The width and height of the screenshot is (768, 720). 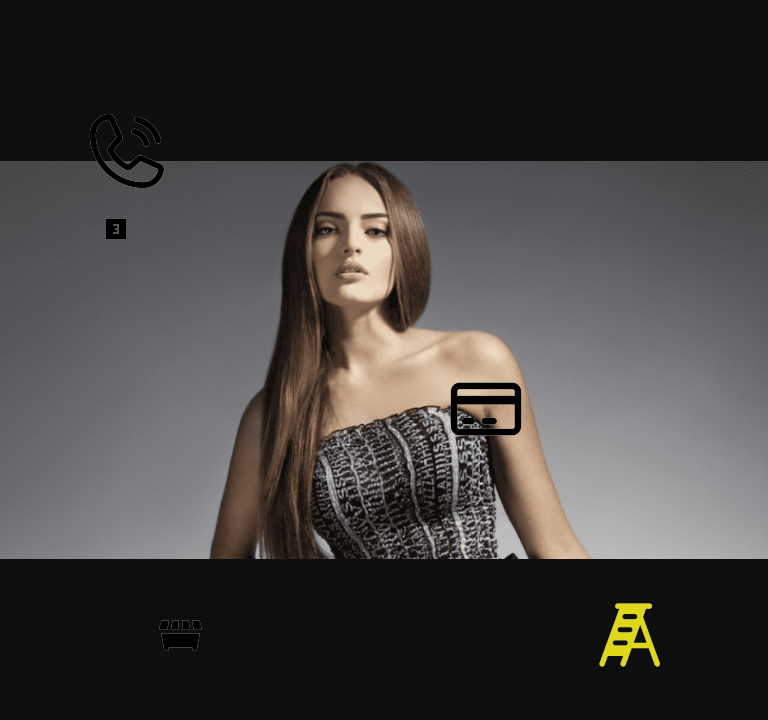 I want to click on select option 3 from a numbered list, so click(x=116, y=229).